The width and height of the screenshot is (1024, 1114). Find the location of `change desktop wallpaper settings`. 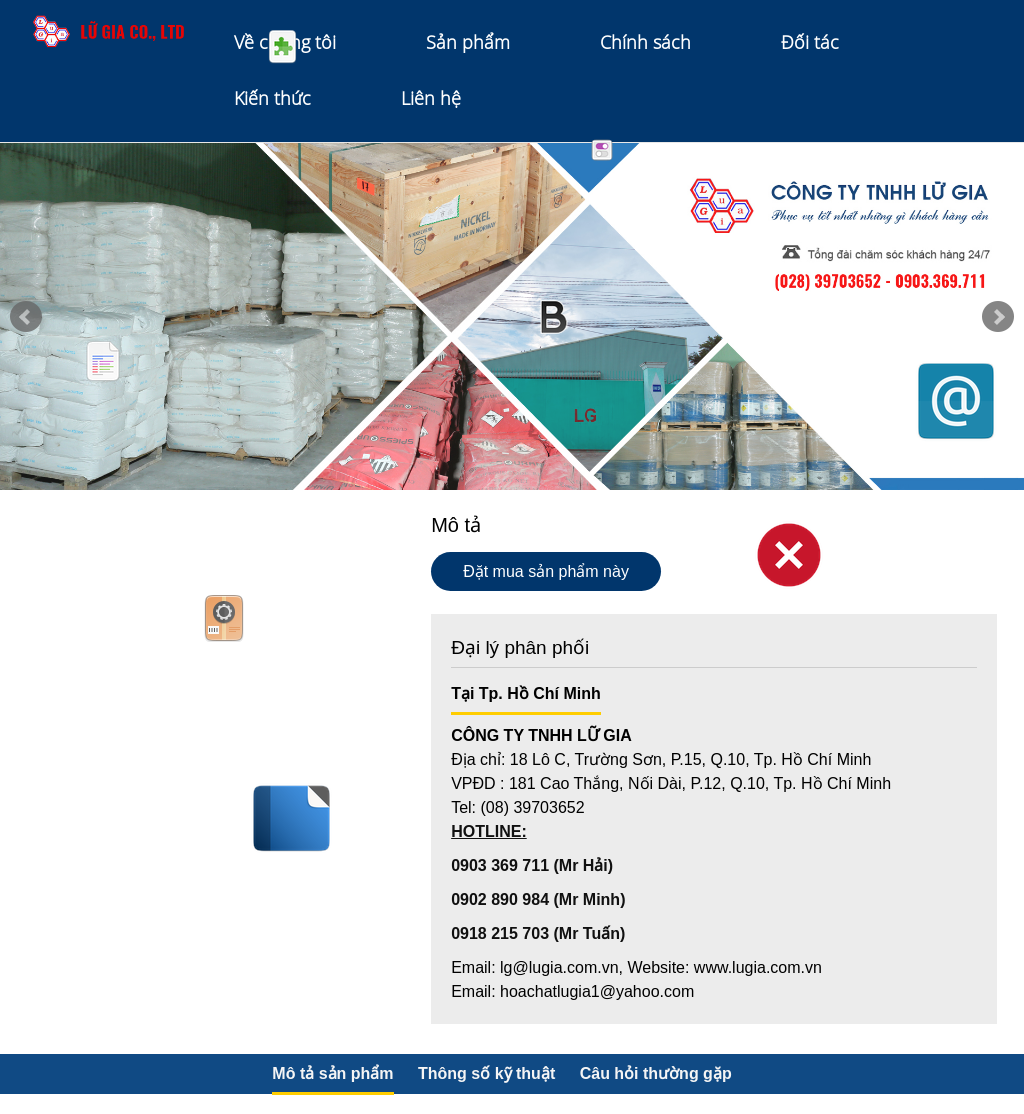

change desktop wallpaper settings is located at coordinates (291, 815).